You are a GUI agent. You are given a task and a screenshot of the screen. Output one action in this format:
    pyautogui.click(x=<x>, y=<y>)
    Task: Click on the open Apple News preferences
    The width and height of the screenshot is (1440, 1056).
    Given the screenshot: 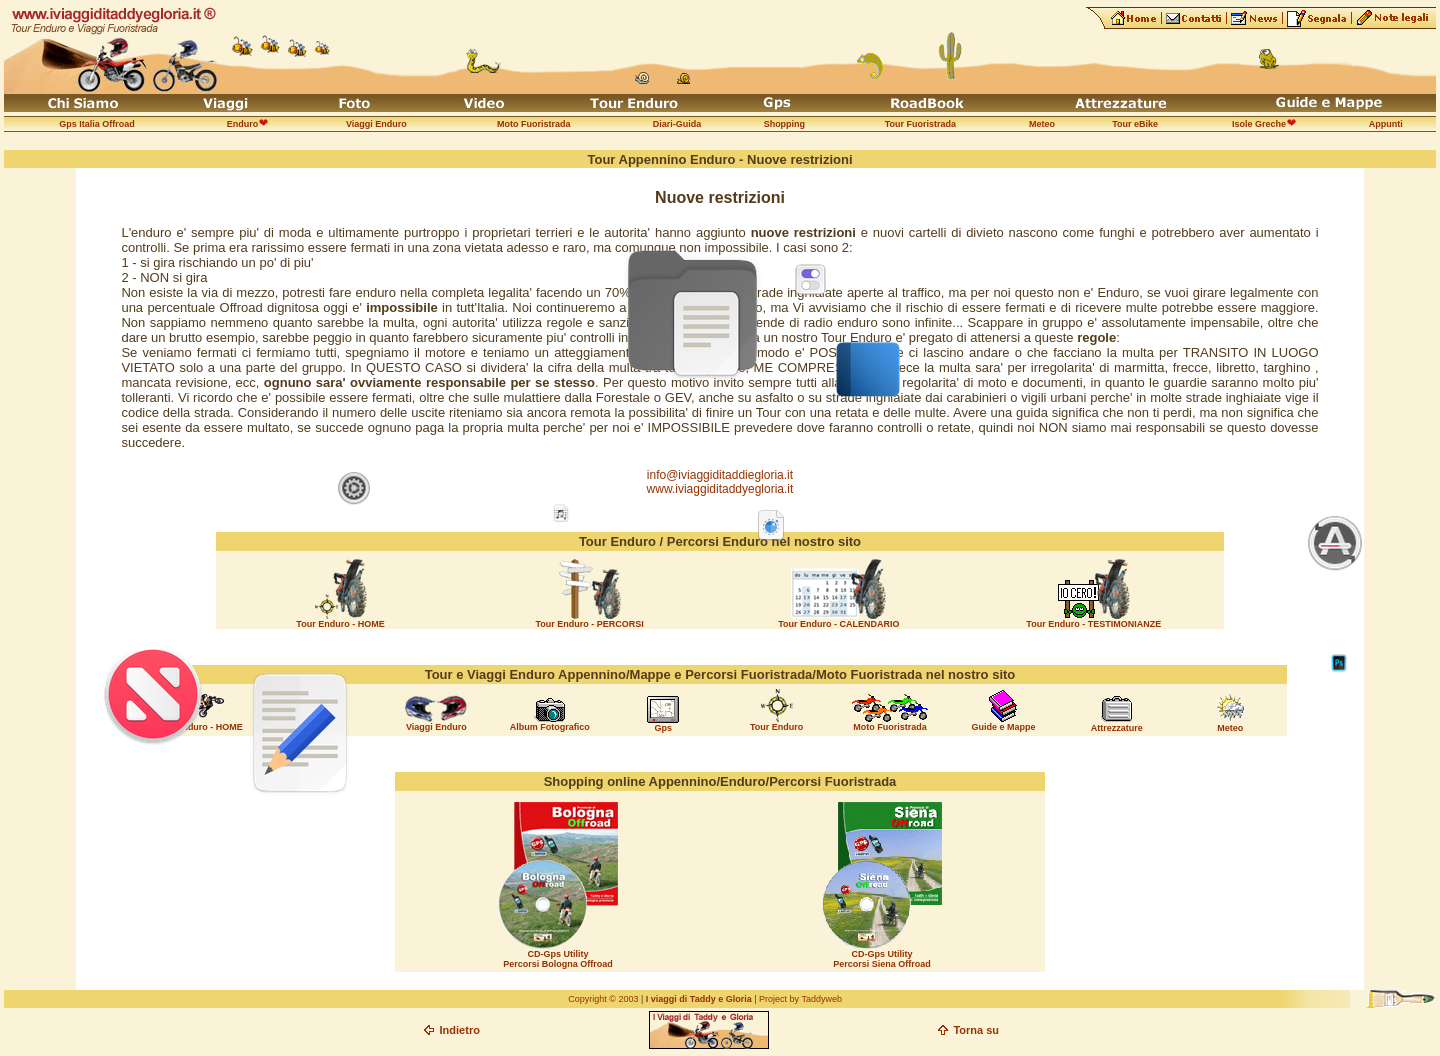 What is the action you would take?
    pyautogui.click(x=153, y=694)
    